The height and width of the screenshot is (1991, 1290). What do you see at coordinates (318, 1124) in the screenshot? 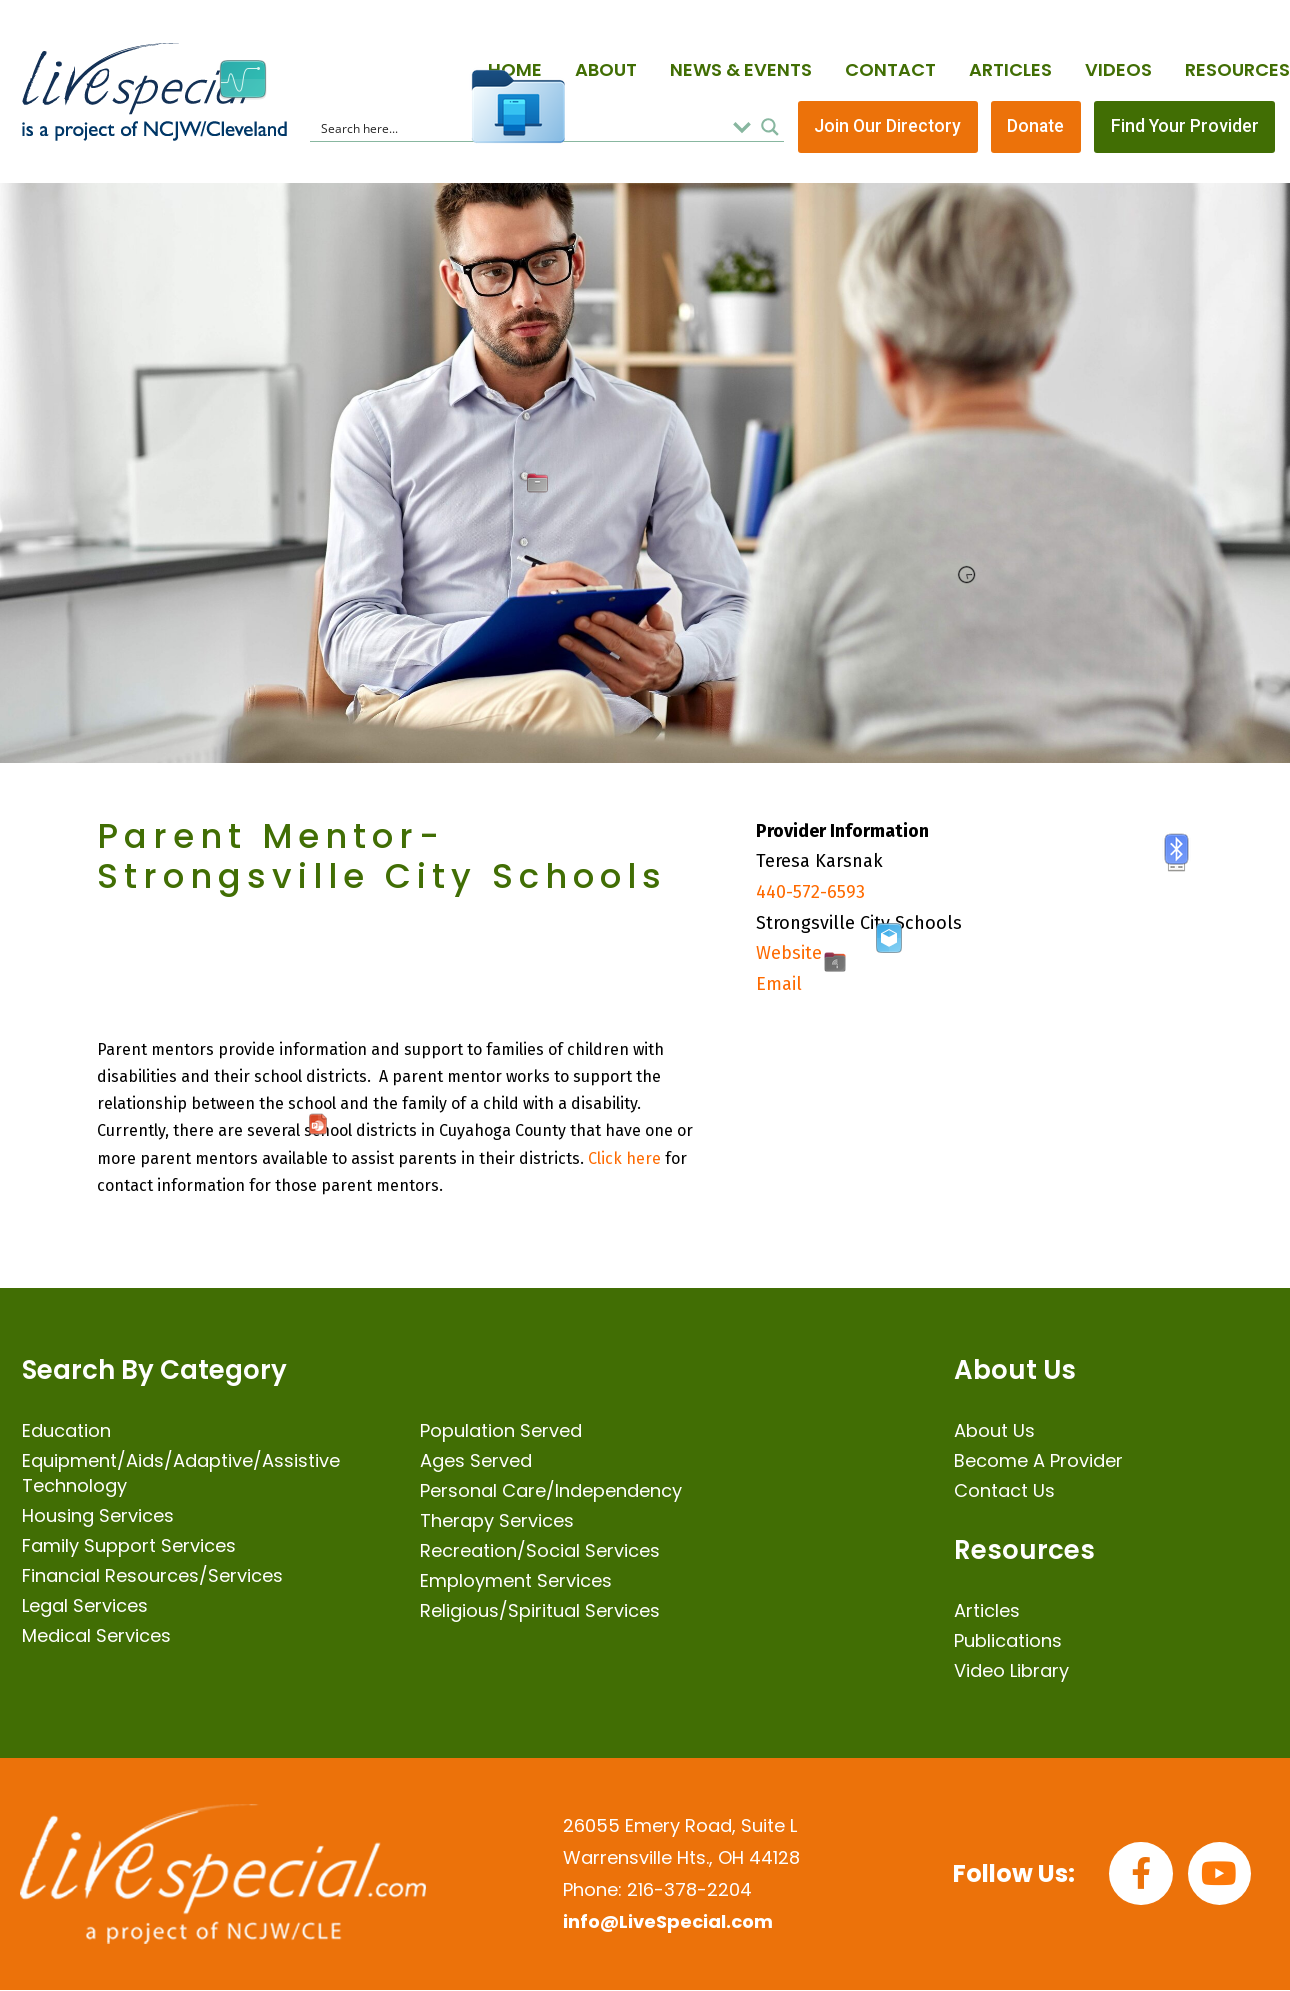
I see `a PowerPoint slideshow file` at bounding box center [318, 1124].